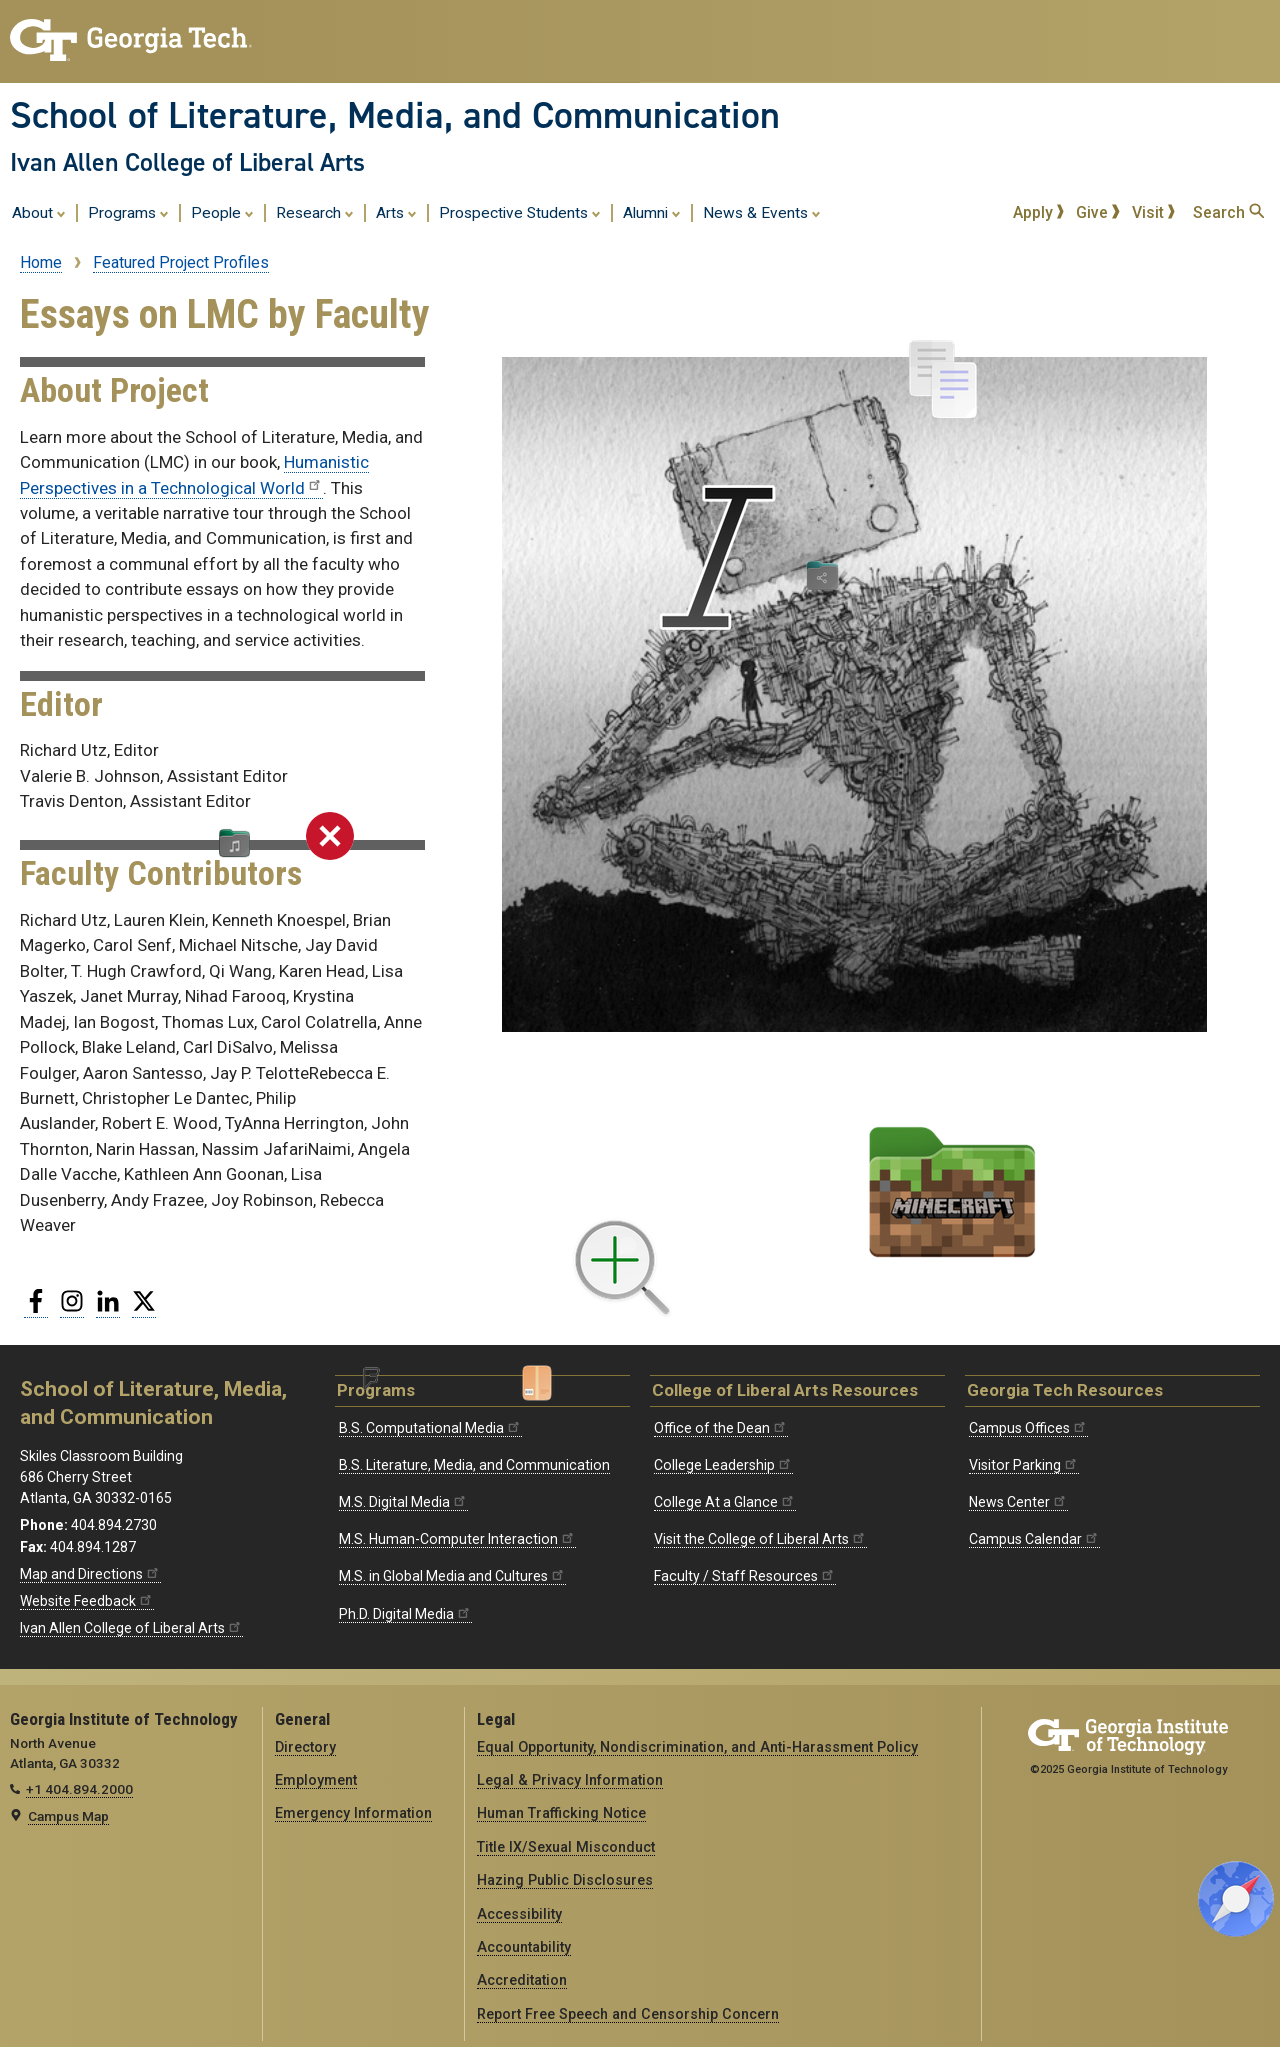 The height and width of the screenshot is (2048, 1280). What do you see at coordinates (330, 836) in the screenshot?
I see `close the current window` at bounding box center [330, 836].